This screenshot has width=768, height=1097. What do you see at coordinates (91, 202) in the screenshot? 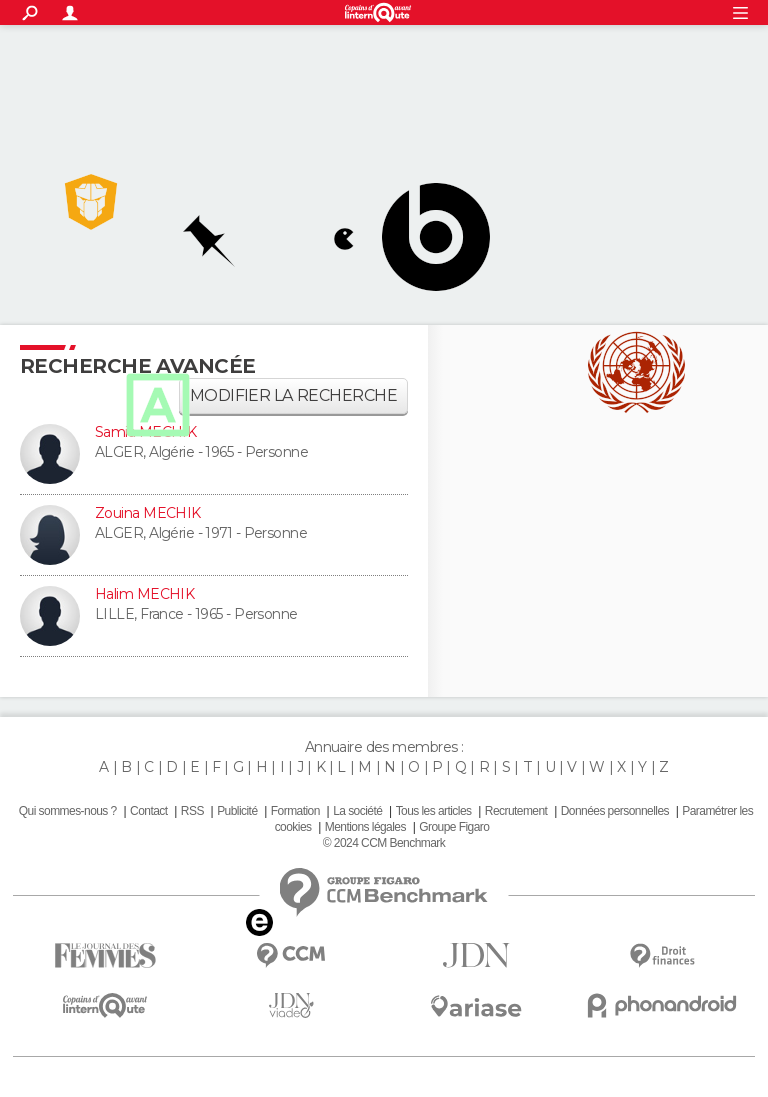
I see `primeng angular ui component library logo` at bounding box center [91, 202].